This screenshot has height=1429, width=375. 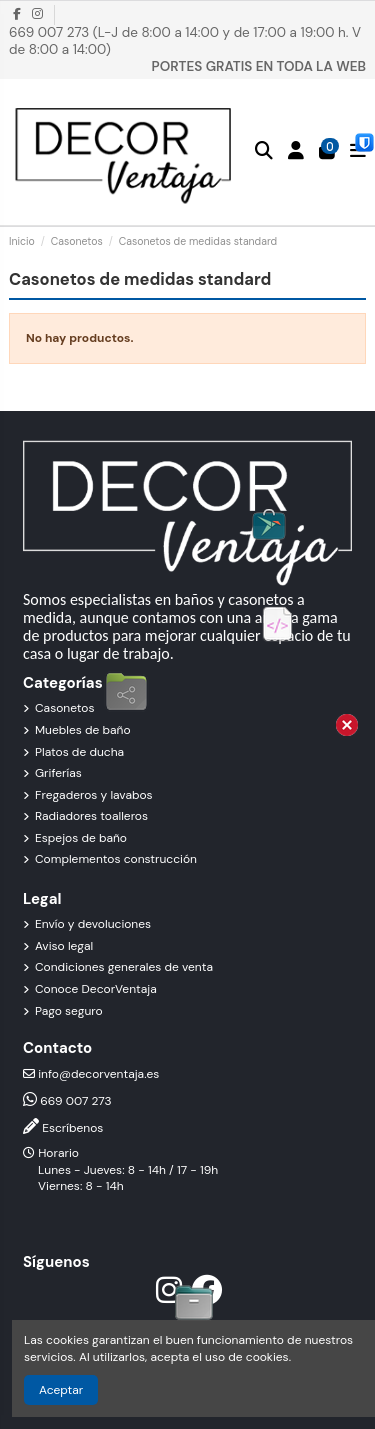 What do you see at coordinates (126, 691) in the screenshot?
I see `open your public shared folder` at bounding box center [126, 691].